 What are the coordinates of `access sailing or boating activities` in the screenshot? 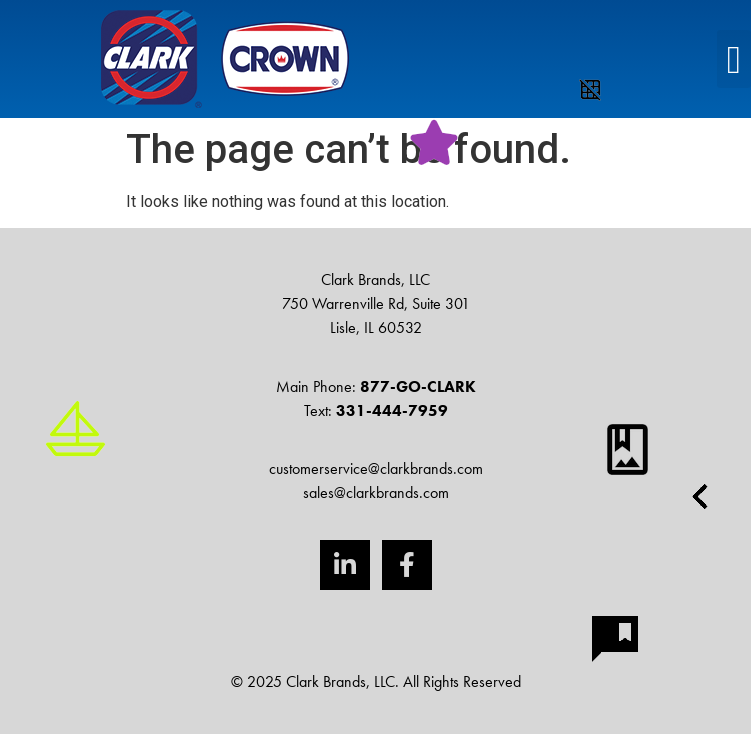 It's located at (75, 432).